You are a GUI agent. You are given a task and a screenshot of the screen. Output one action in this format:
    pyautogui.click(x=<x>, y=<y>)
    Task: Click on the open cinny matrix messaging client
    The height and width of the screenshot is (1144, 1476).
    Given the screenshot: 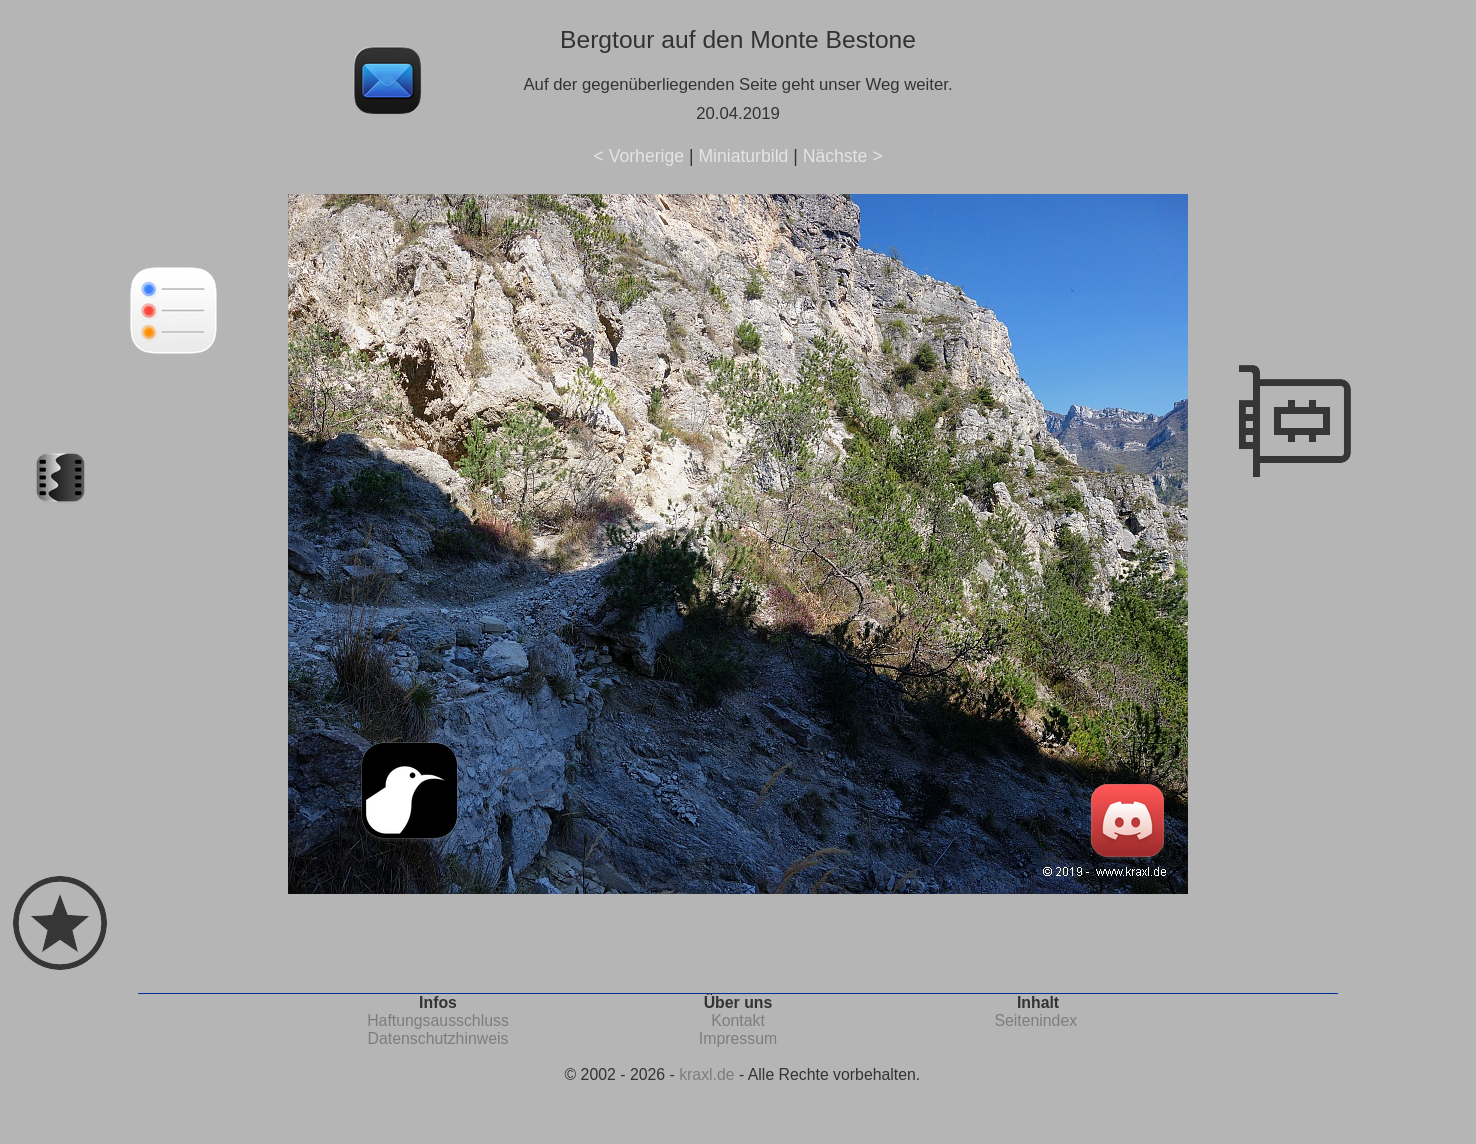 What is the action you would take?
    pyautogui.click(x=409, y=790)
    